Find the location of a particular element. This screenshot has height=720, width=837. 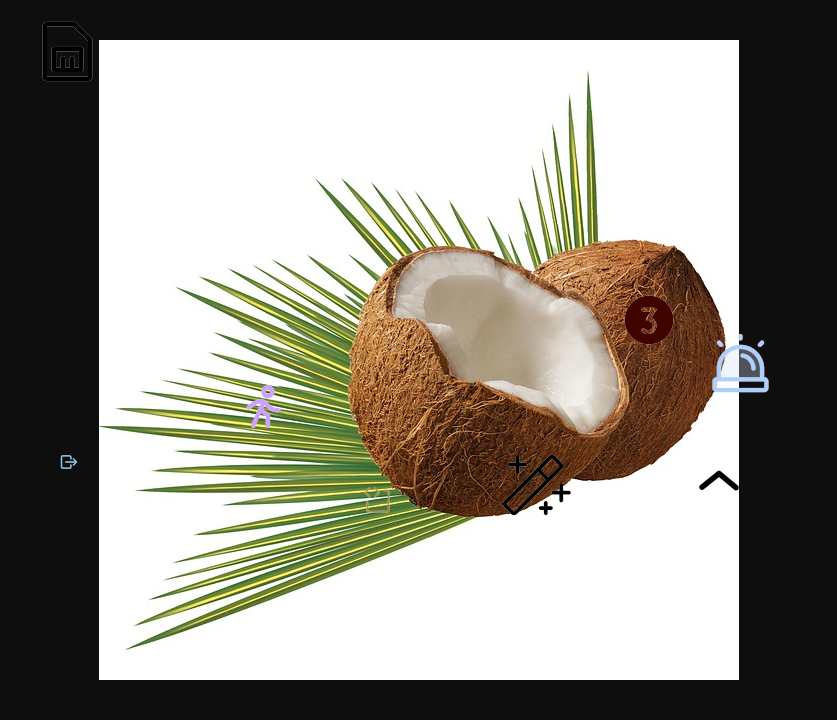

collapse an expanded section or menu is located at coordinates (719, 482).